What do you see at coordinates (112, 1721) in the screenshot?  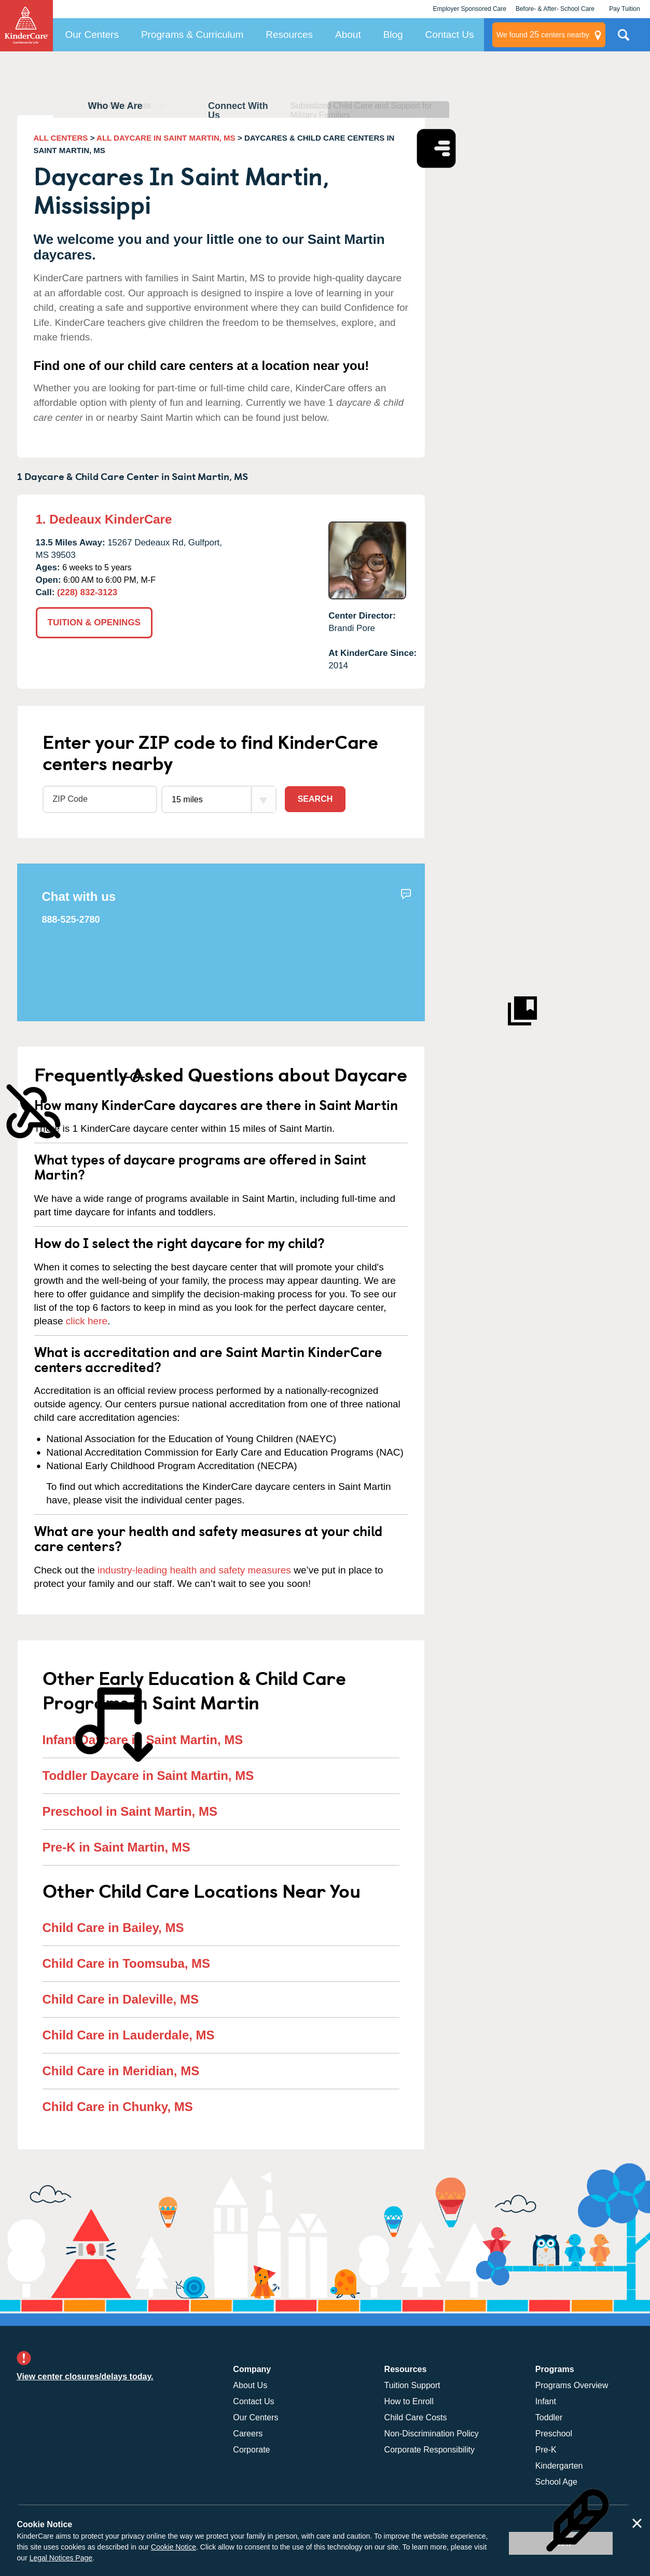 I see `download music or audio file` at bounding box center [112, 1721].